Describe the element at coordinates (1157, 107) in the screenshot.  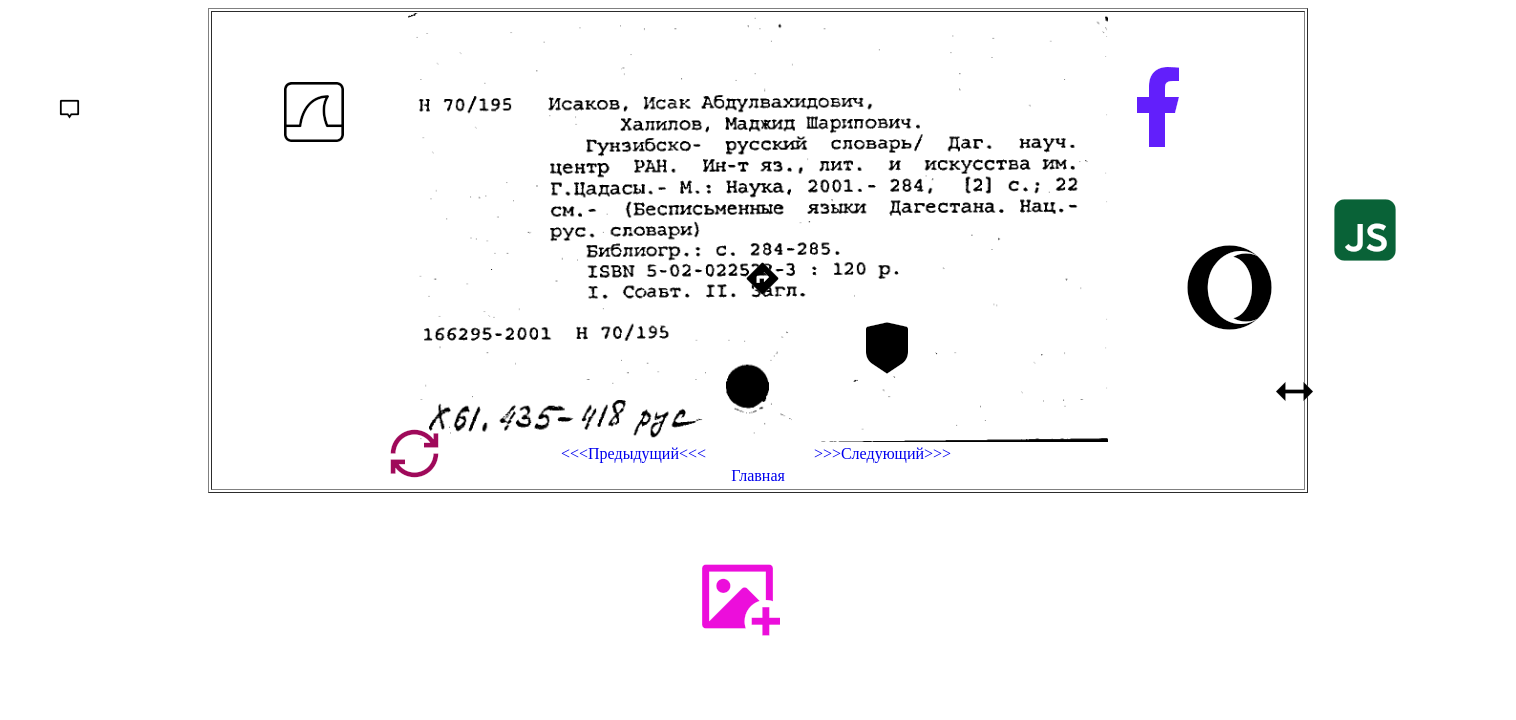
I see `open Facebook app` at that location.